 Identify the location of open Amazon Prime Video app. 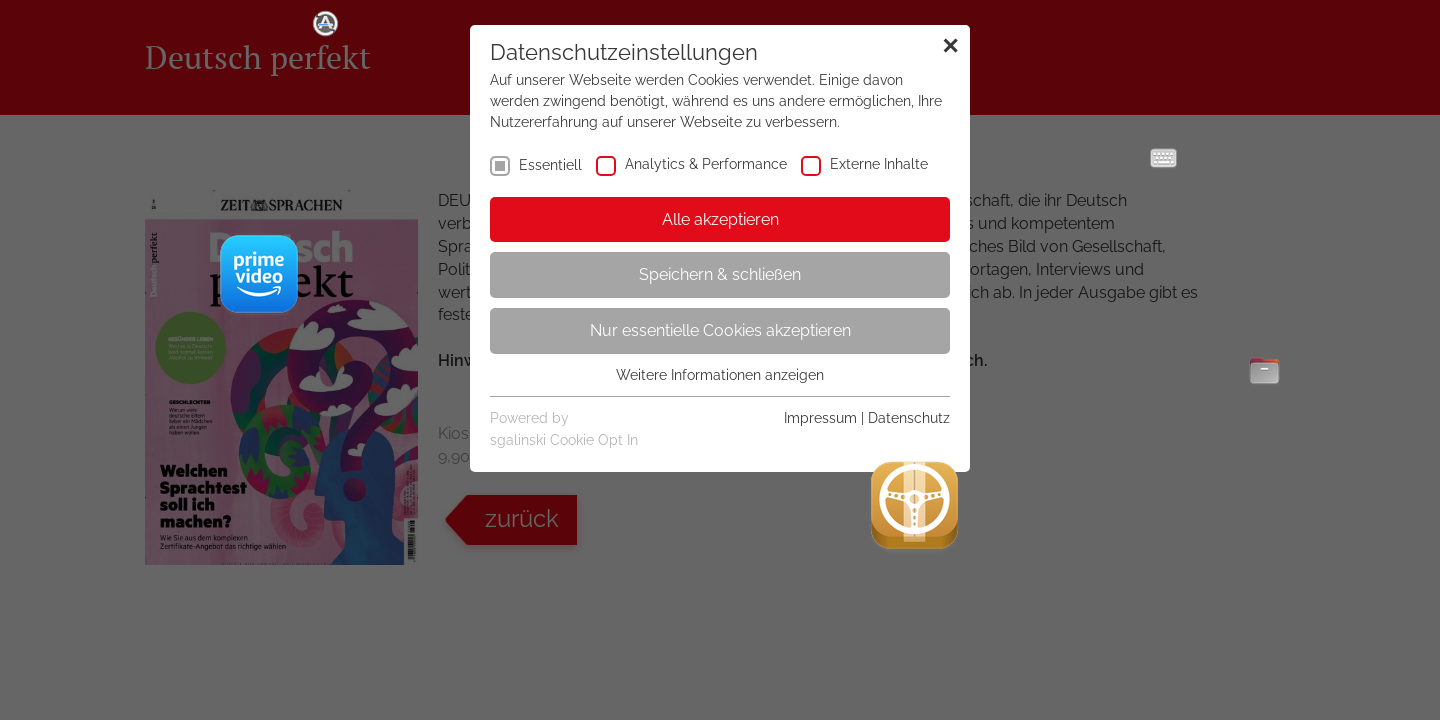
(259, 274).